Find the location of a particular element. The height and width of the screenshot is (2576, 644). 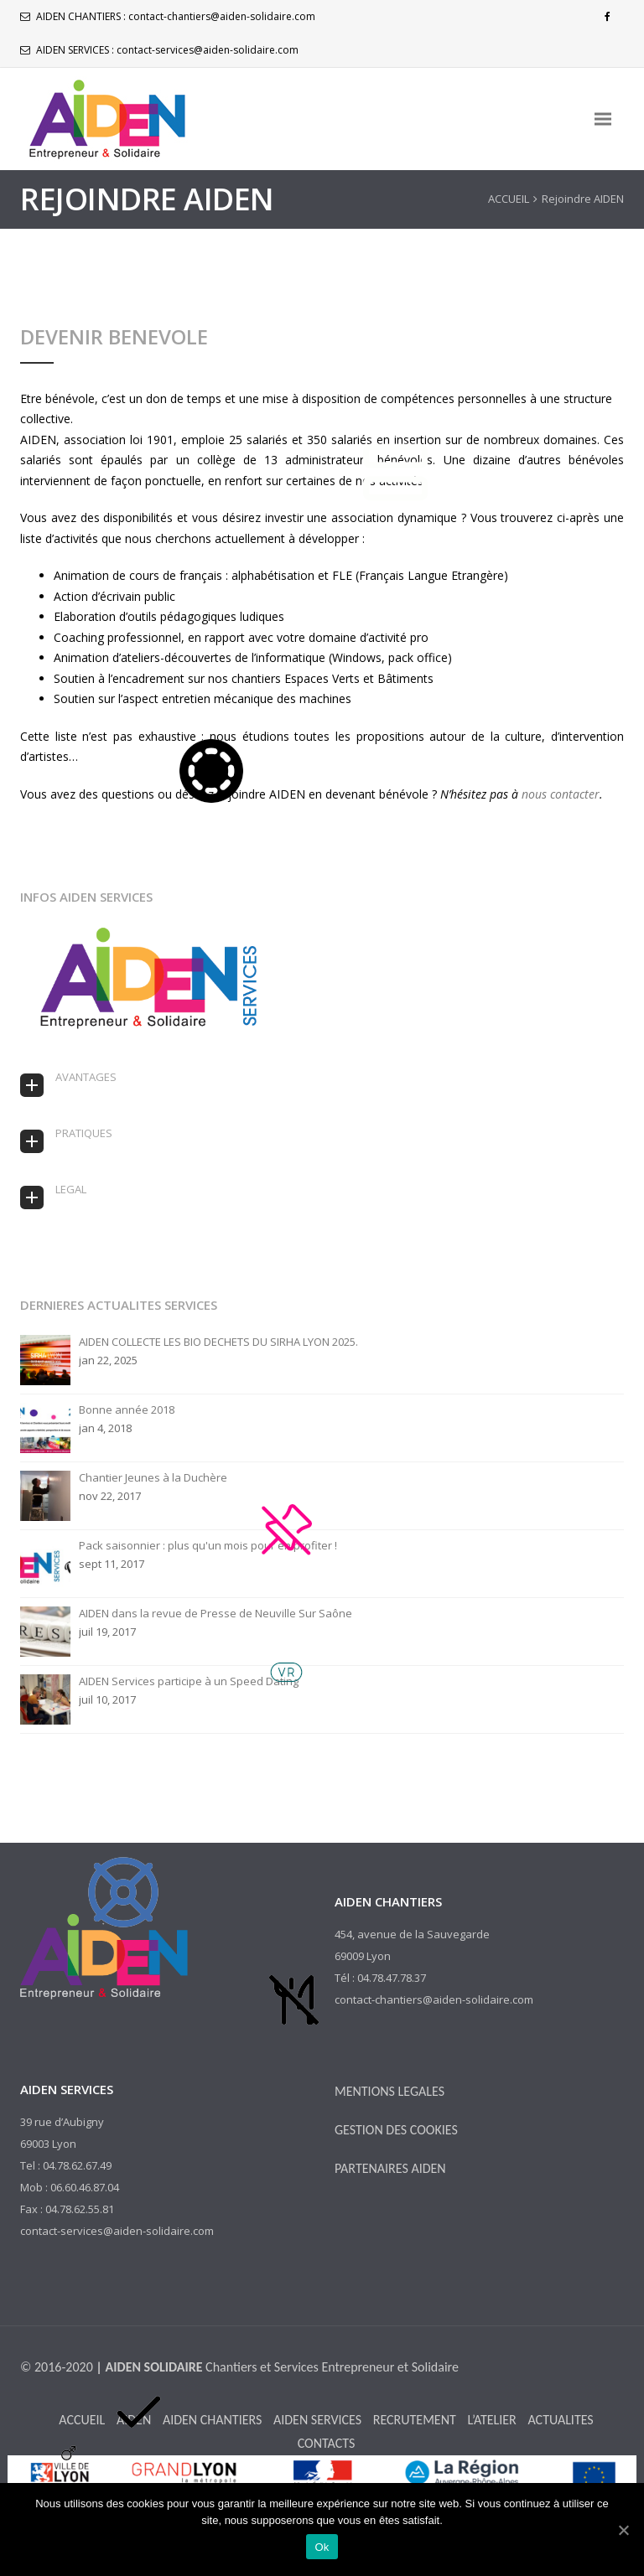

kitchen tools unavailable or disabled is located at coordinates (293, 1999).